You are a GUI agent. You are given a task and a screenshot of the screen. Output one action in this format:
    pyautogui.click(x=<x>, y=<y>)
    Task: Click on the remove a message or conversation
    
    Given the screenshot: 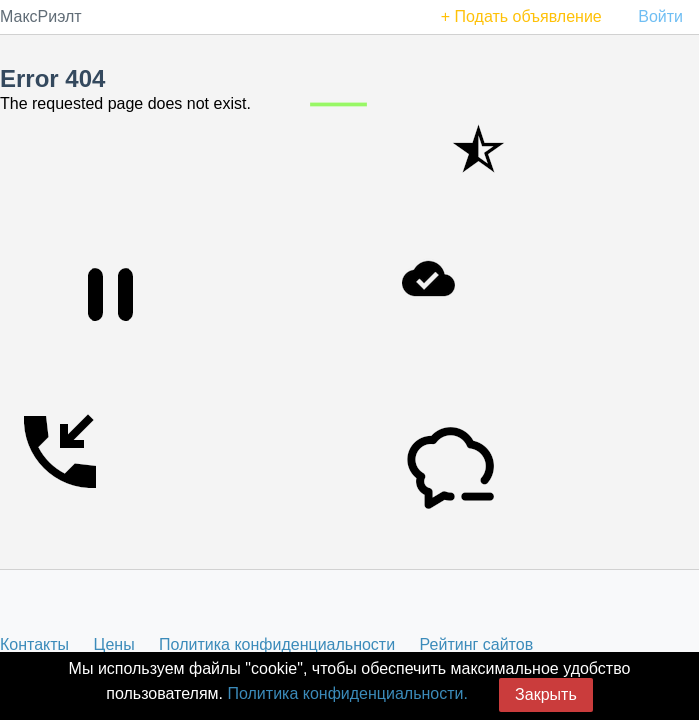 What is the action you would take?
    pyautogui.click(x=449, y=468)
    